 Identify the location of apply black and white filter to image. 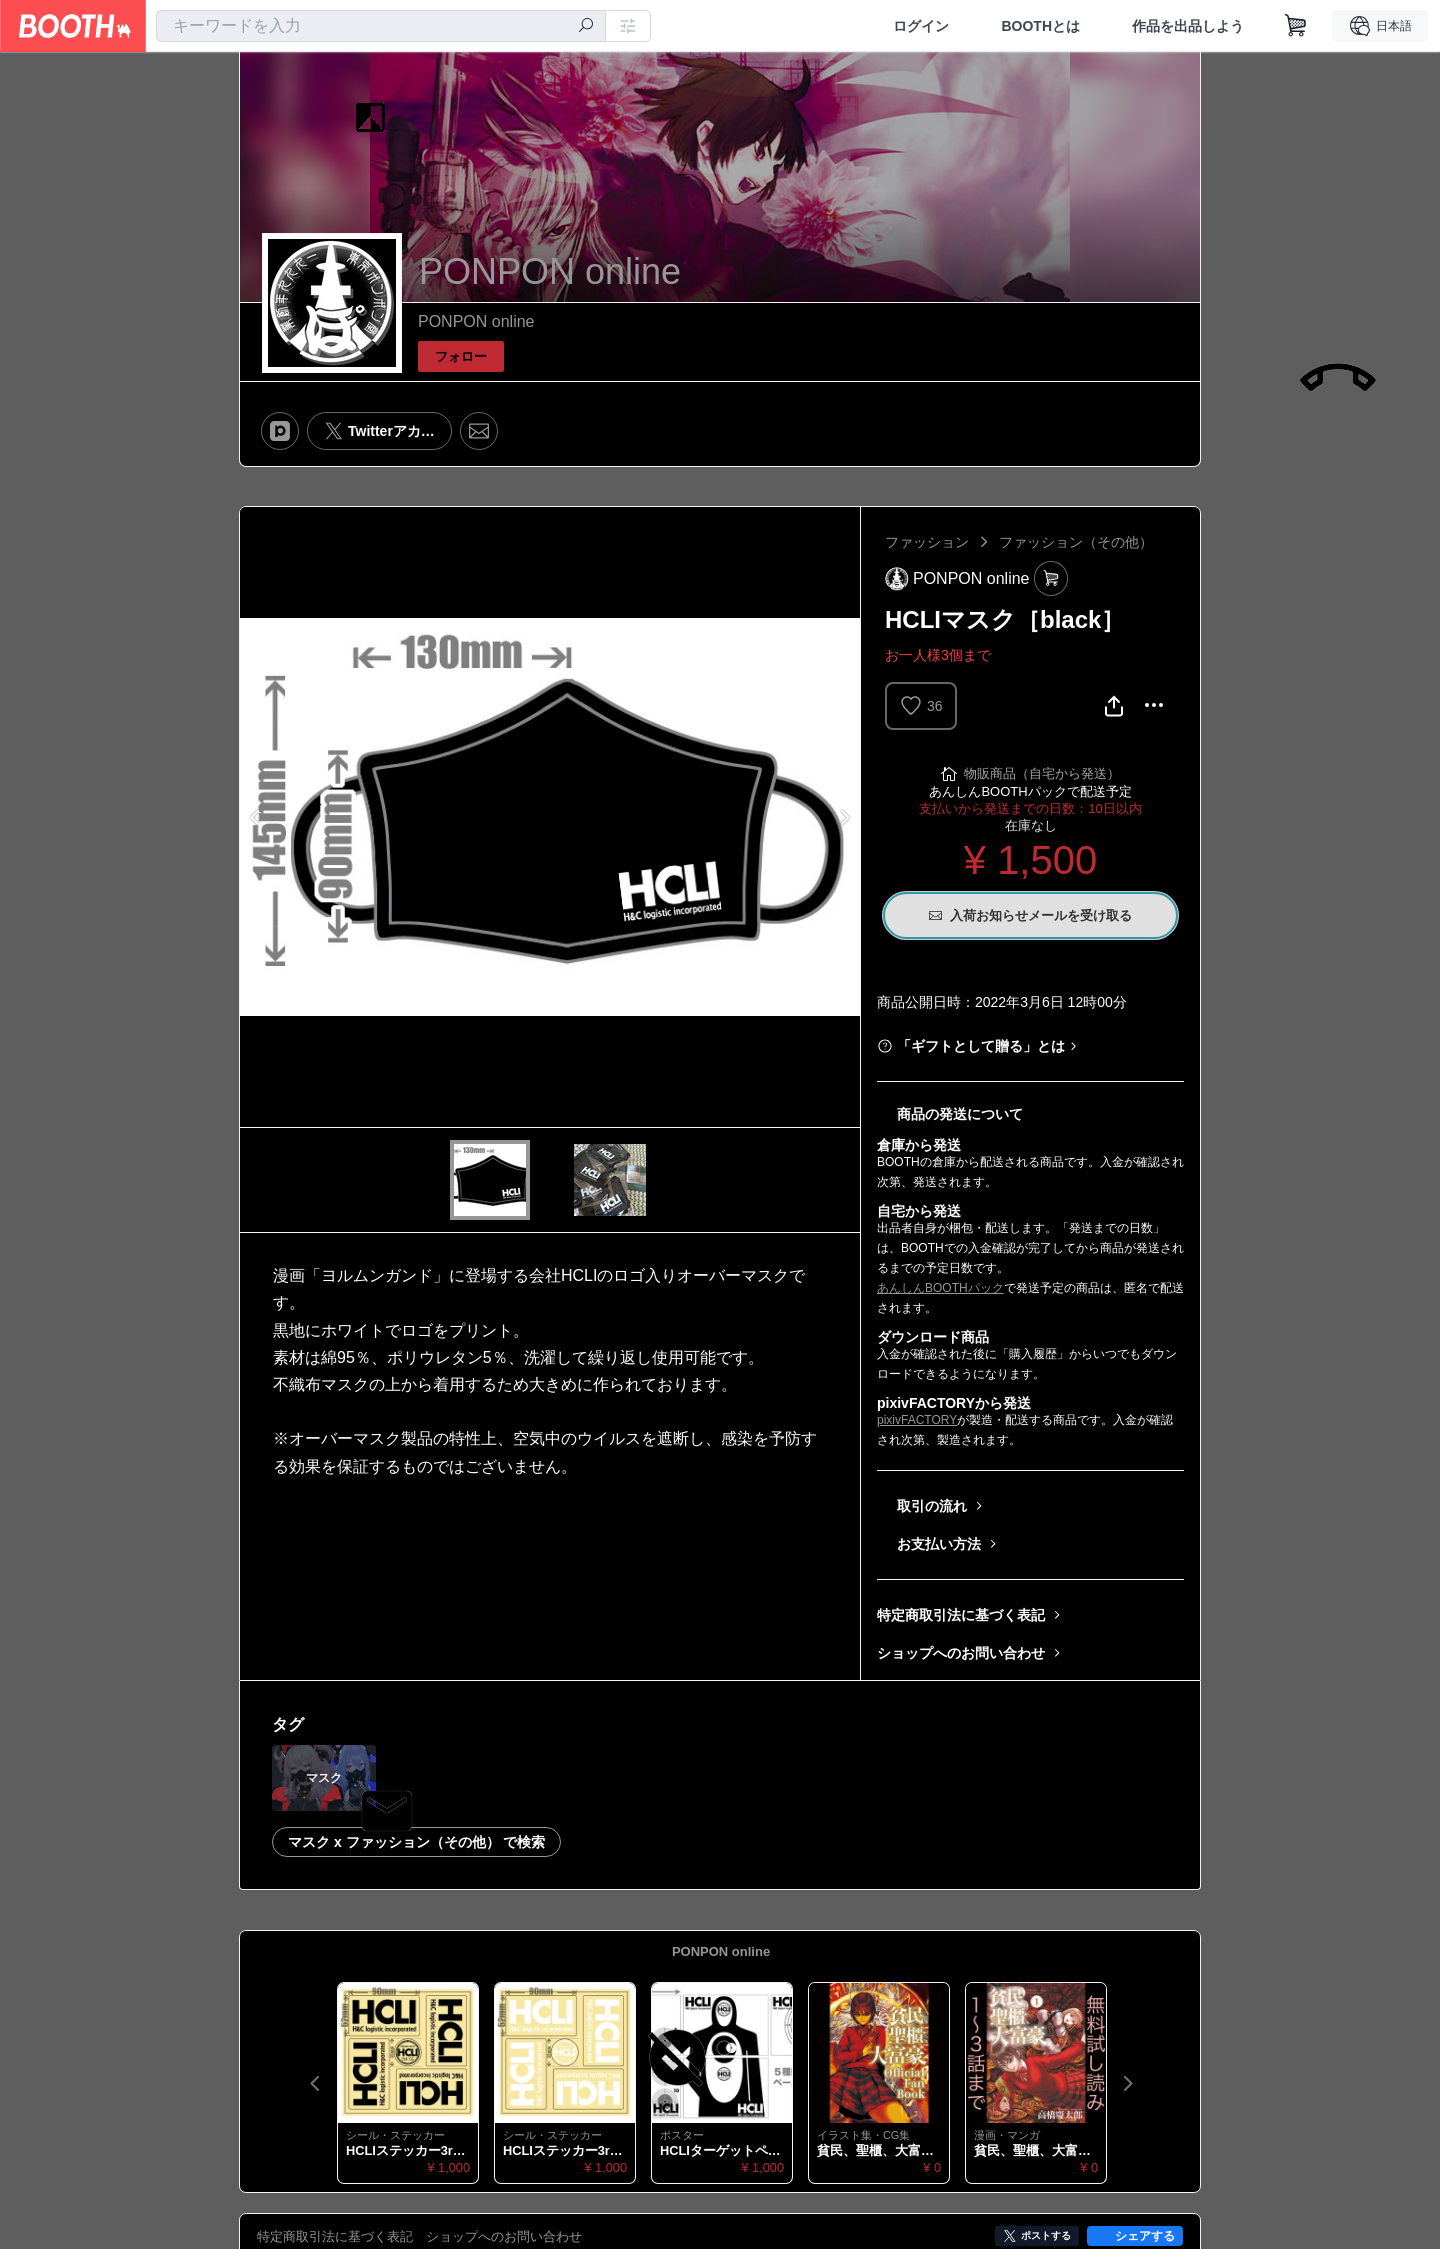
(370, 117).